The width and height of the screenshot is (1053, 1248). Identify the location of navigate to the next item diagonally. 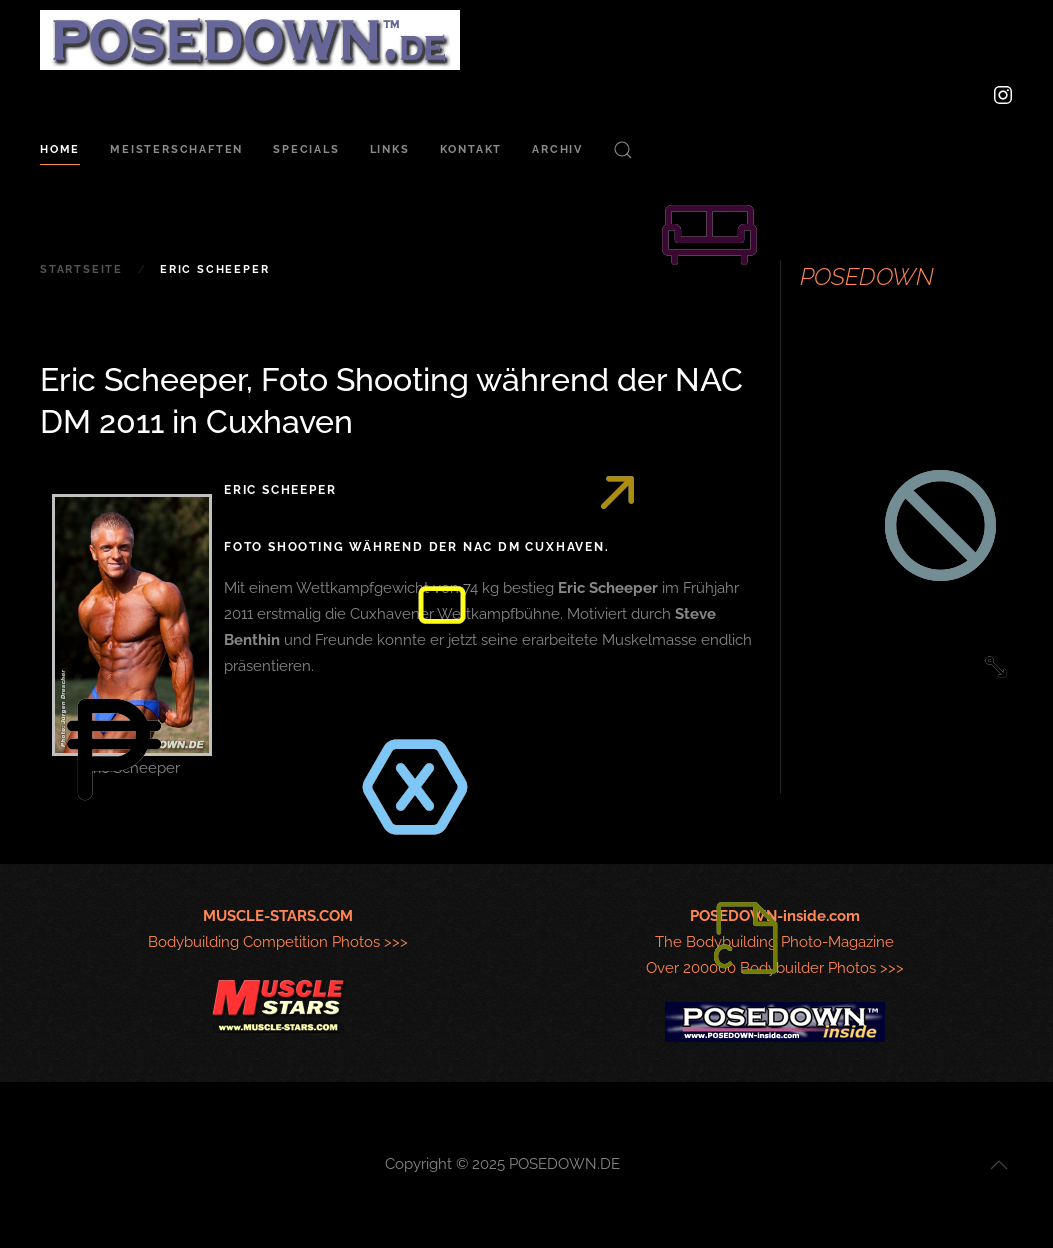
(996, 667).